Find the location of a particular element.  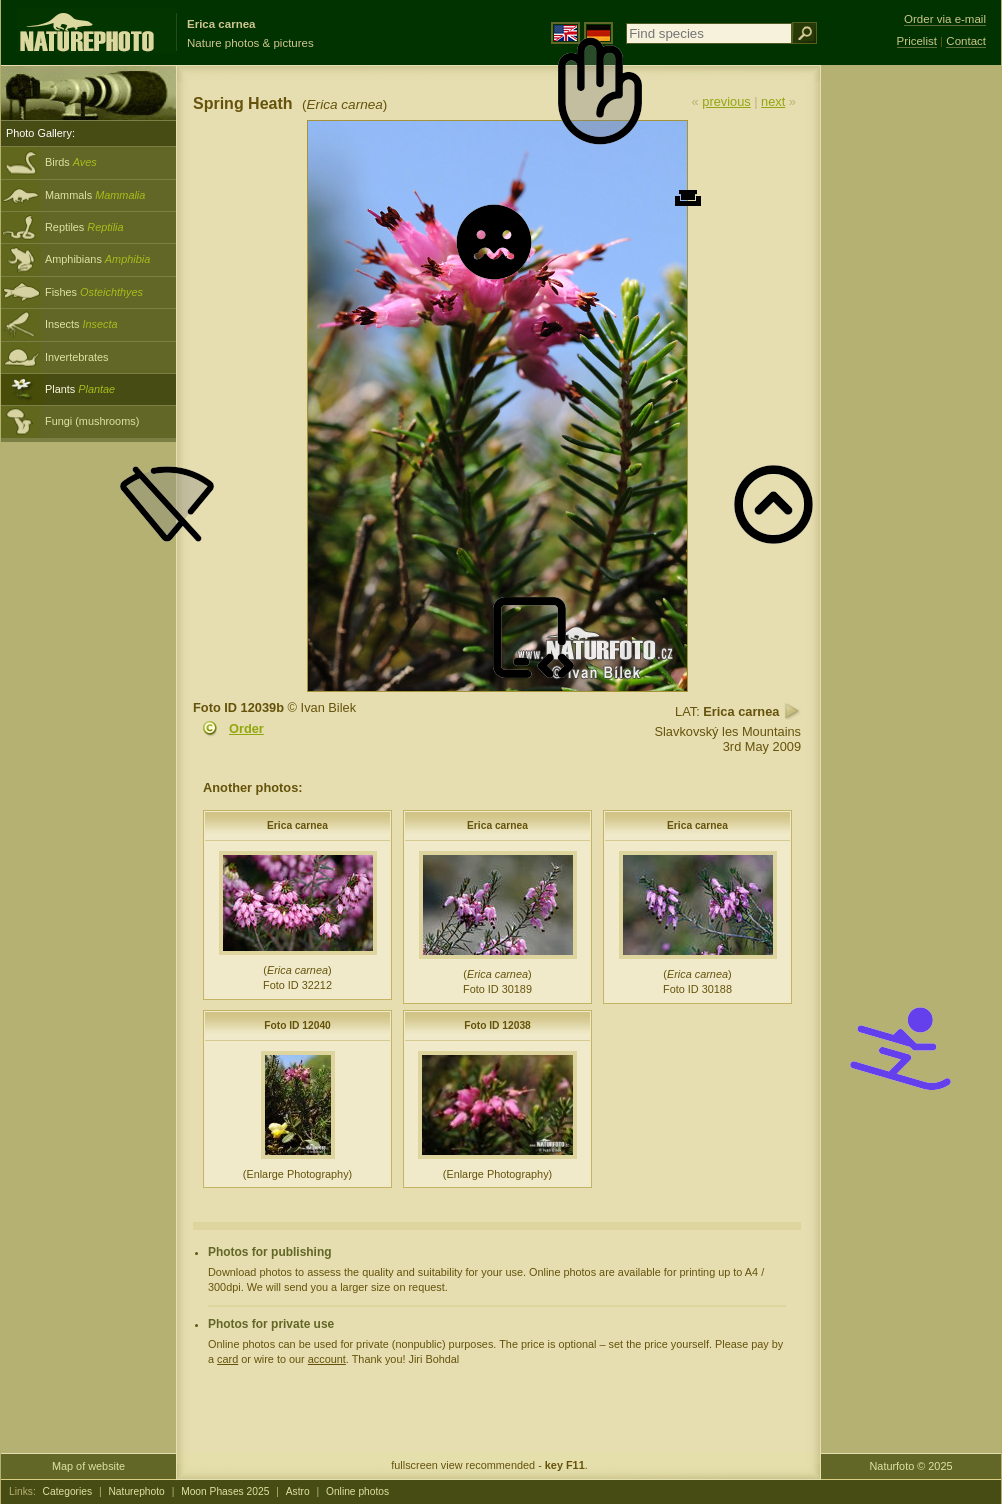

indicates skiing or winter sports activity is located at coordinates (900, 1050).